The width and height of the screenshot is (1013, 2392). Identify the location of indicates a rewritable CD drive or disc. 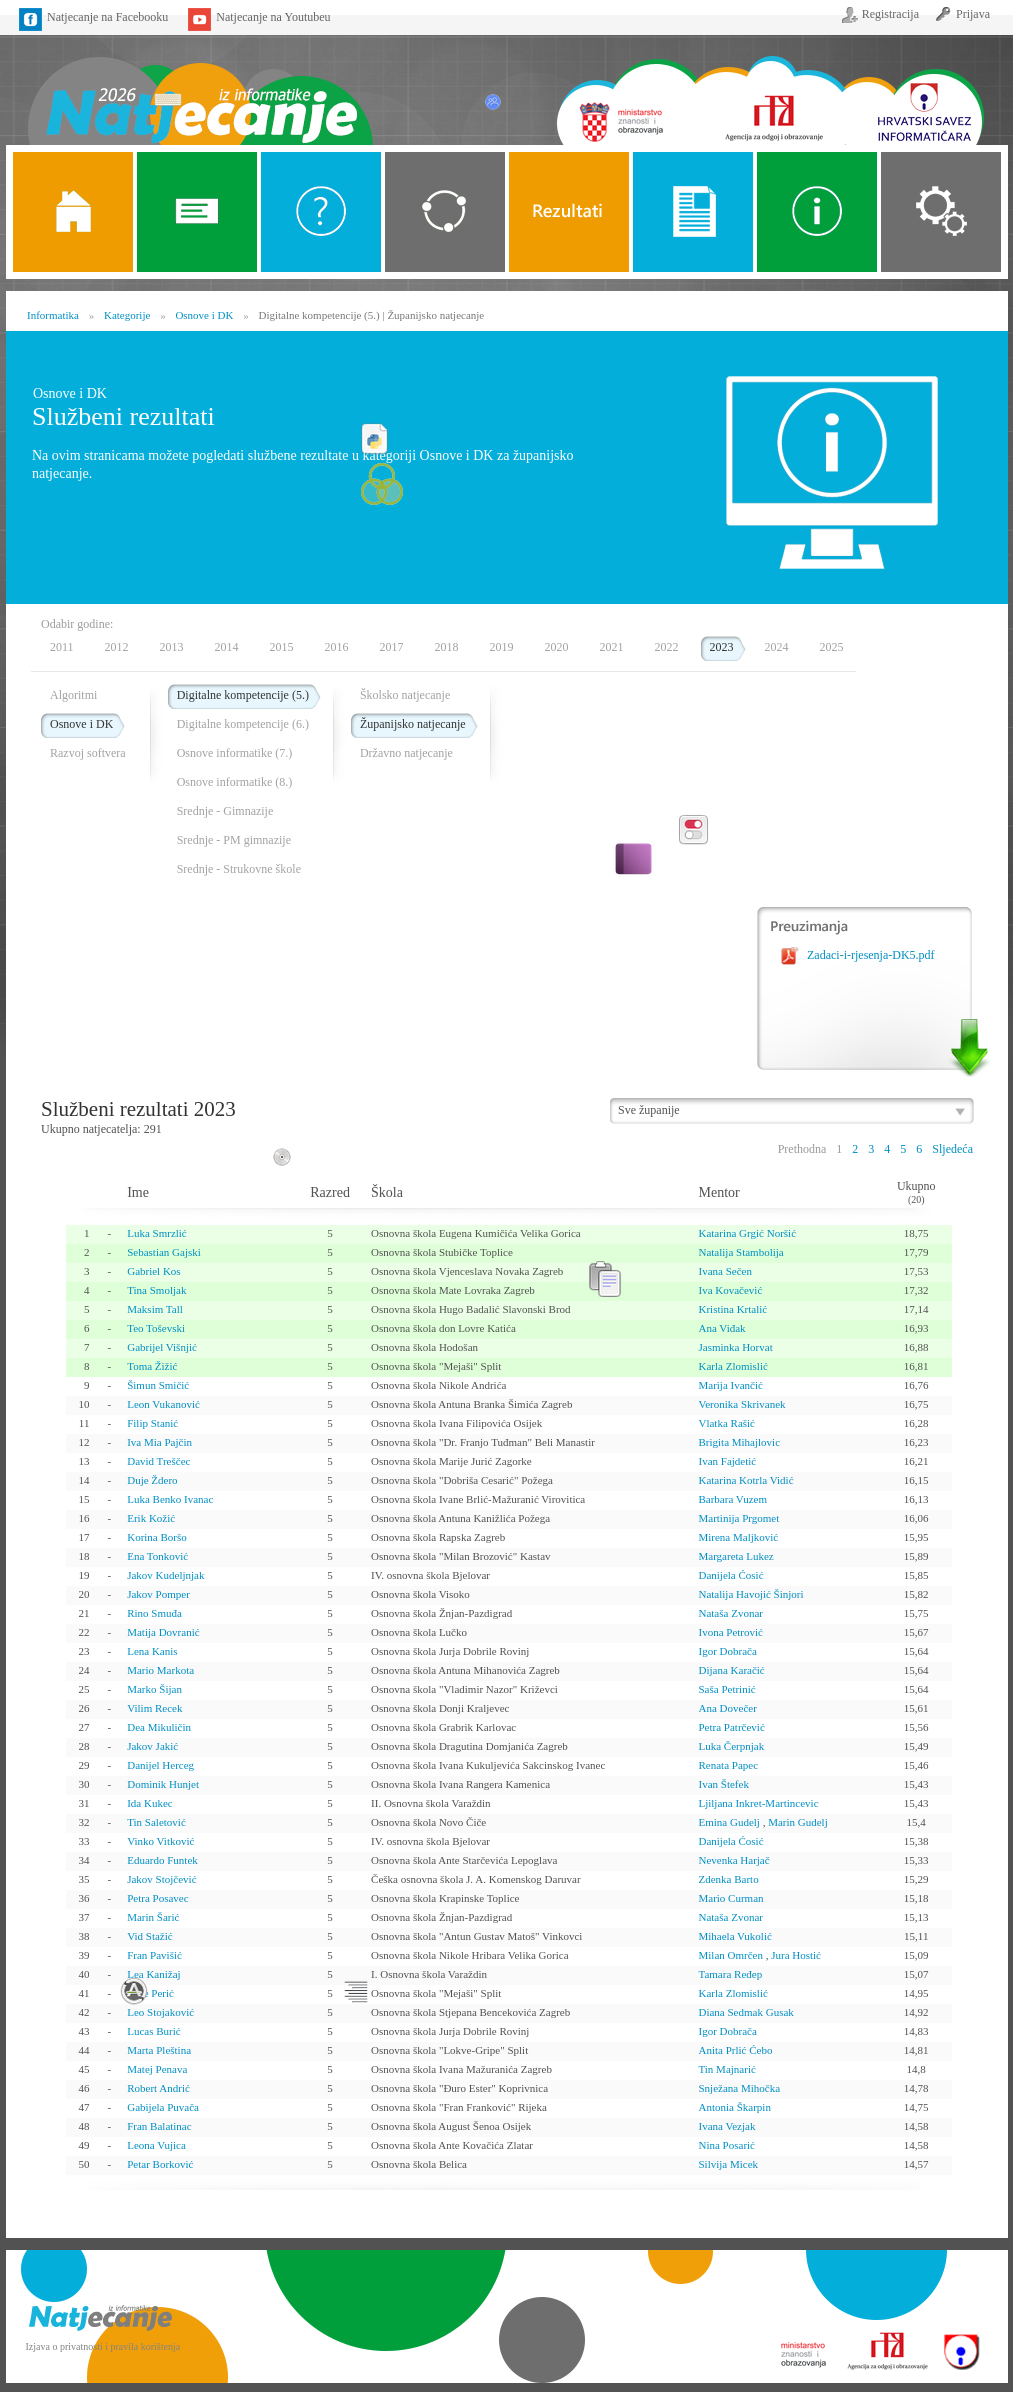
(282, 1157).